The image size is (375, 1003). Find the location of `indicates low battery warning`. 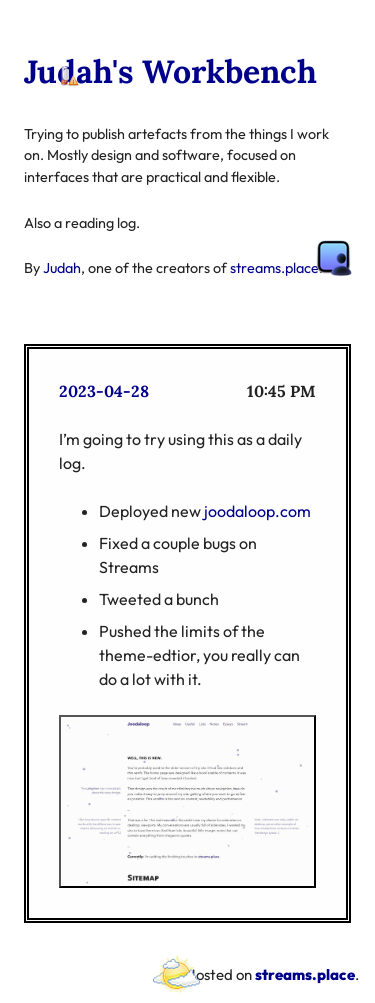

indicates low battery warning is located at coordinates (69, 76).